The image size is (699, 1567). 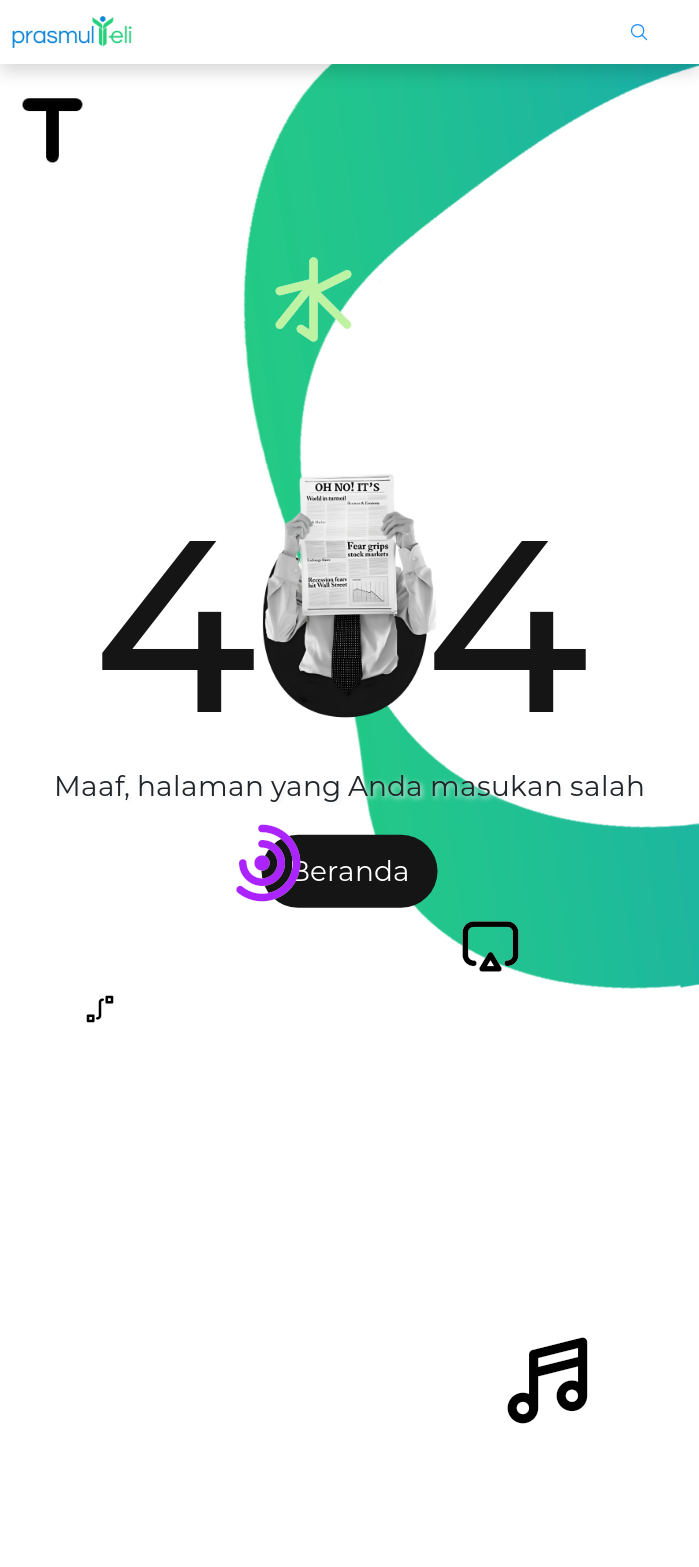 What do you see at coordinates (490, 946) in the screenshot?
I see `start a shareplay session` at bounding box center [490, 946].